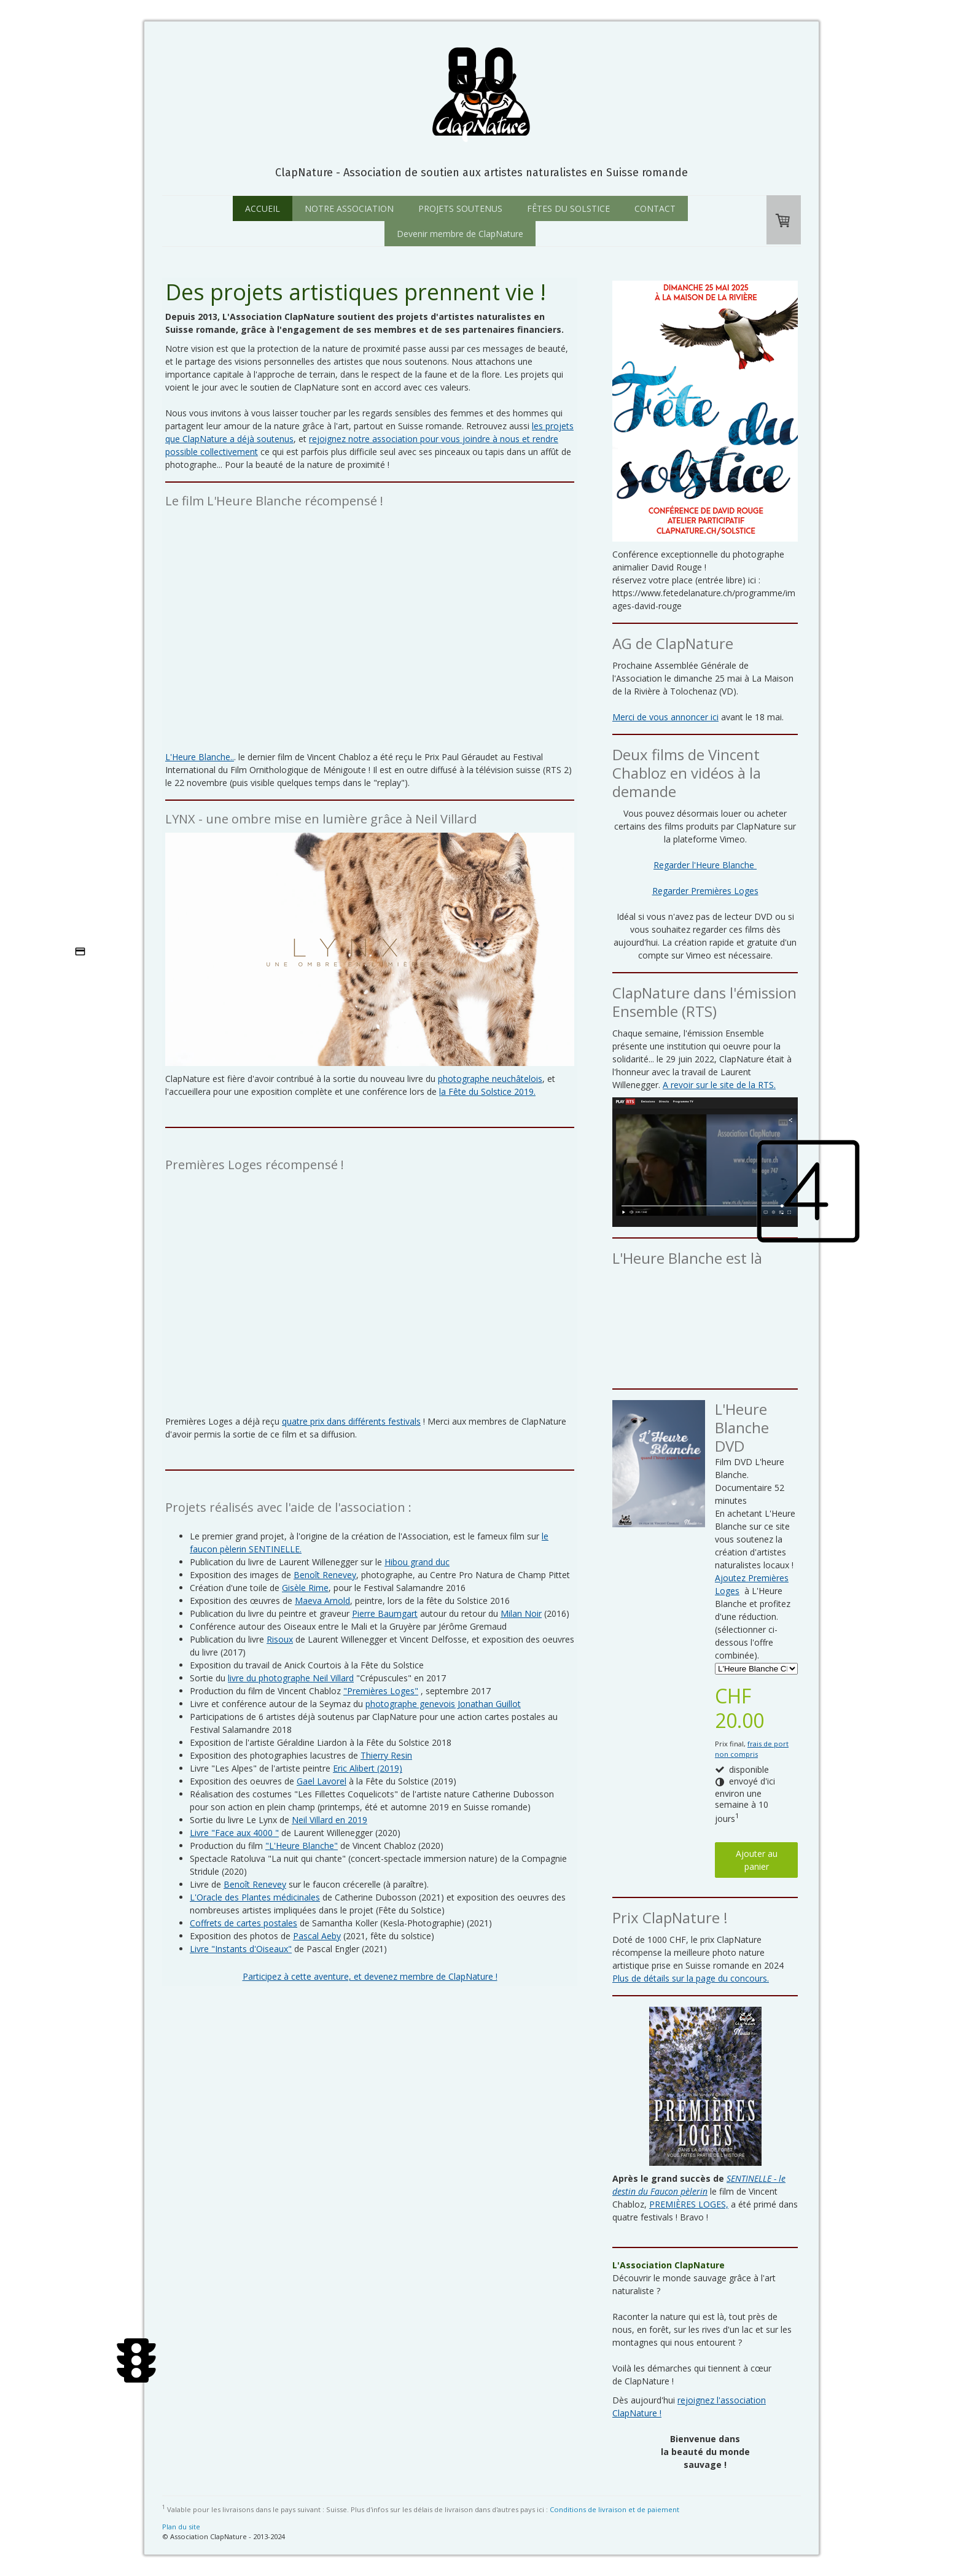 The width and height of the screenshot is (963, 2576). Describe the element at coordinates (808, 1191) in the screenshot. I see `select option number four` at that location.